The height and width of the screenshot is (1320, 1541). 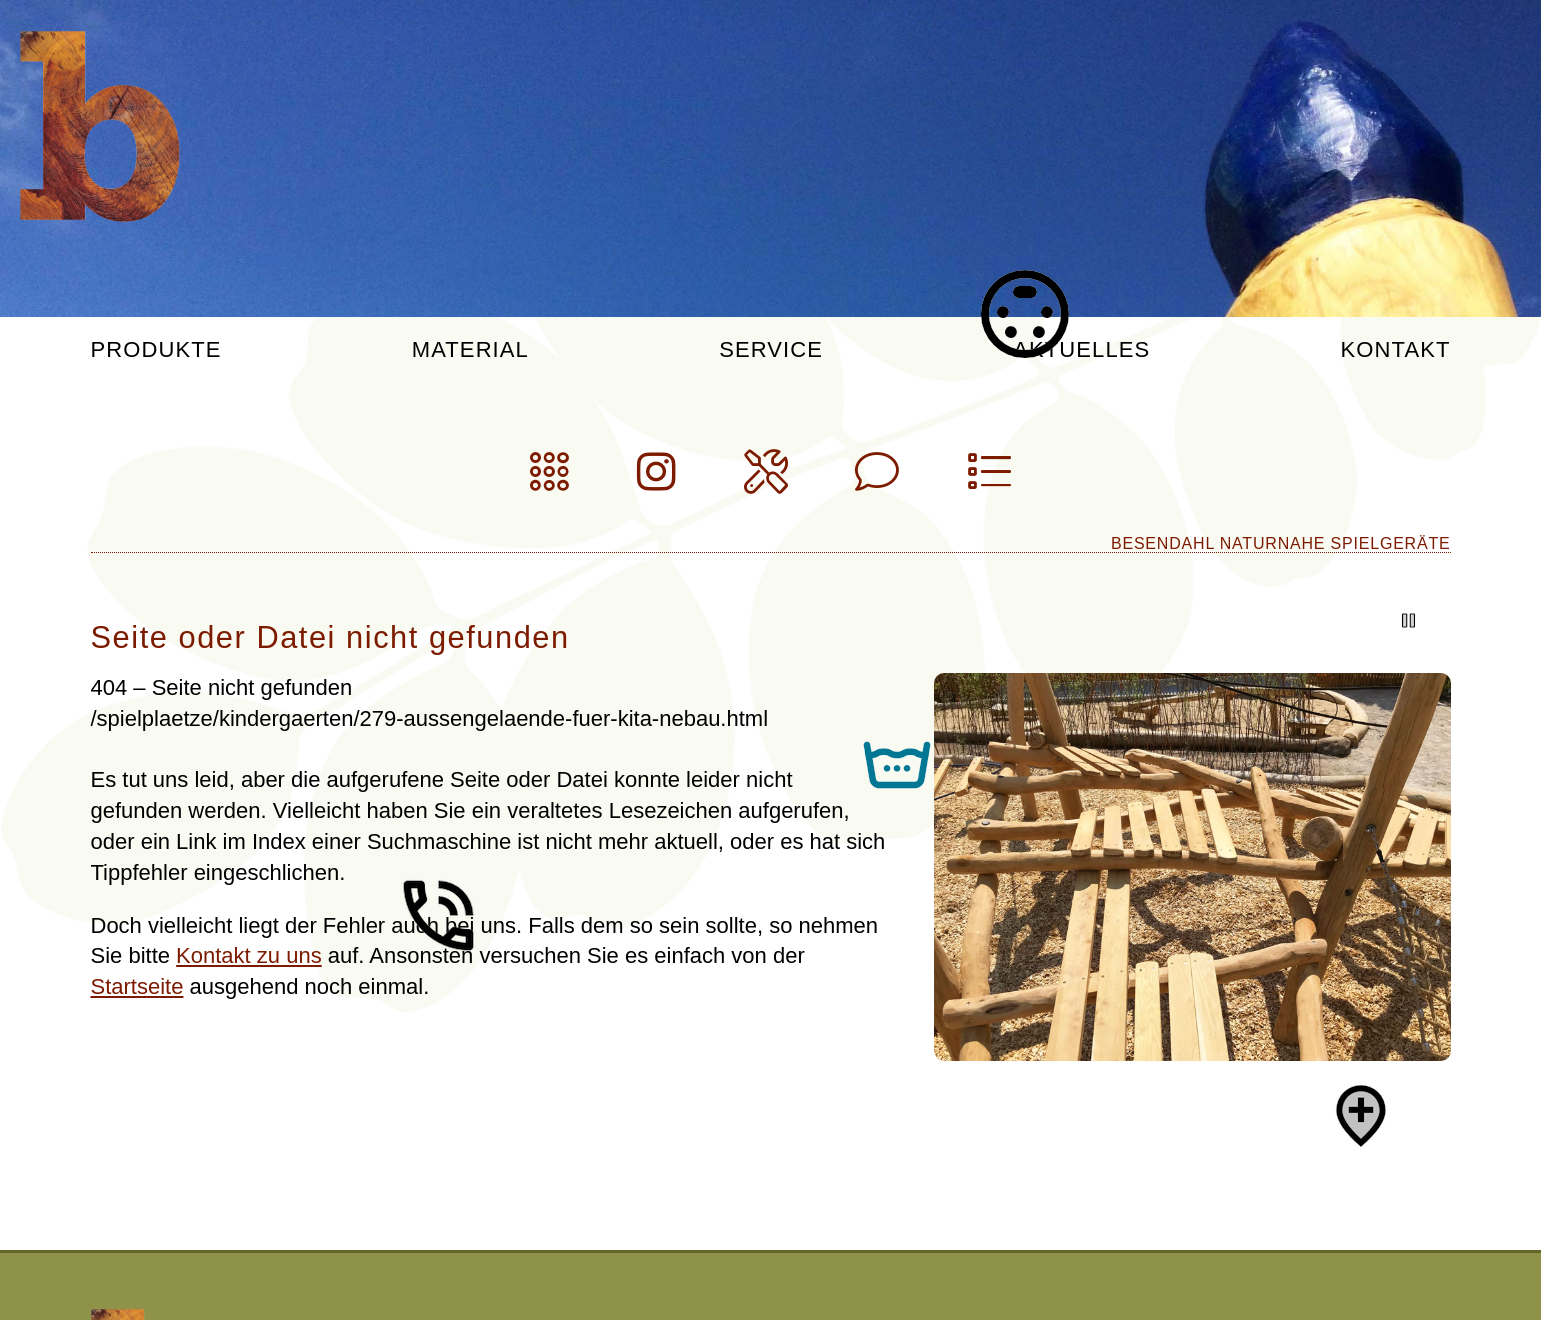 What do you see at coordinates (1408, 620) in the screenshot?
I see `pause media playback` at bounding box center [1408, 620].